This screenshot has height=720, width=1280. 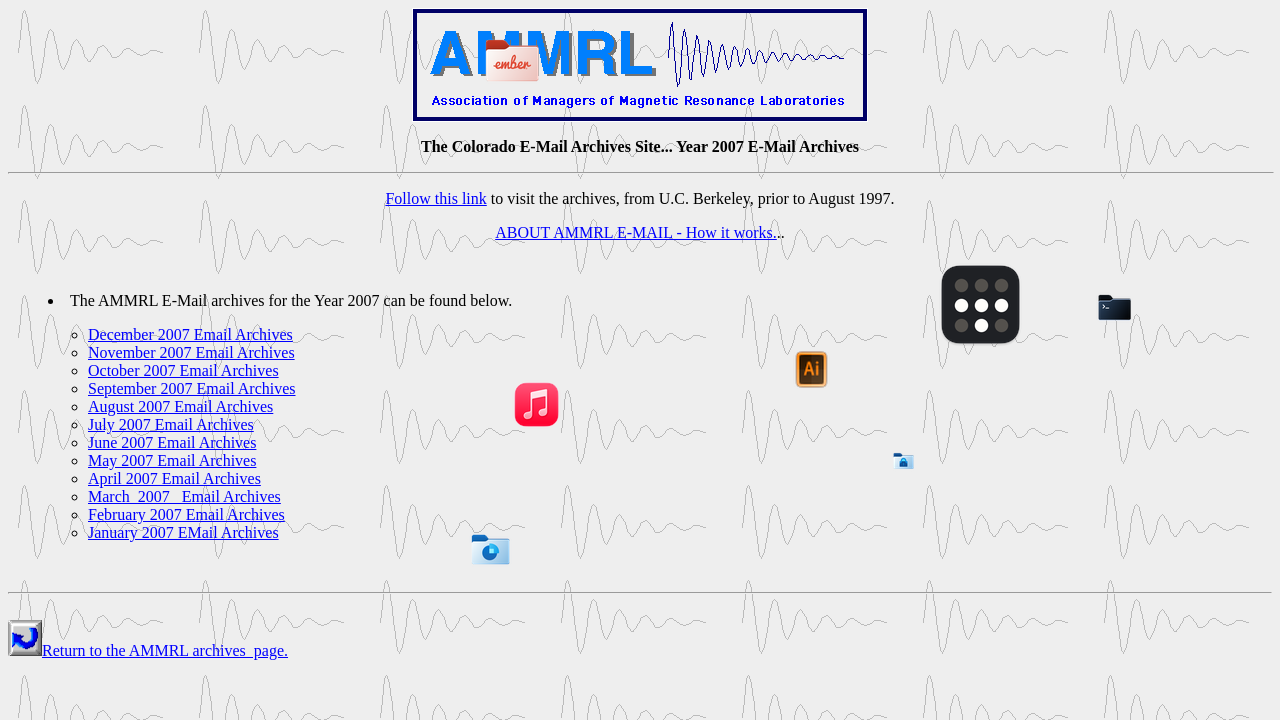 I want to click on open Tailscale VPN settings, so click(x=980, y=304).